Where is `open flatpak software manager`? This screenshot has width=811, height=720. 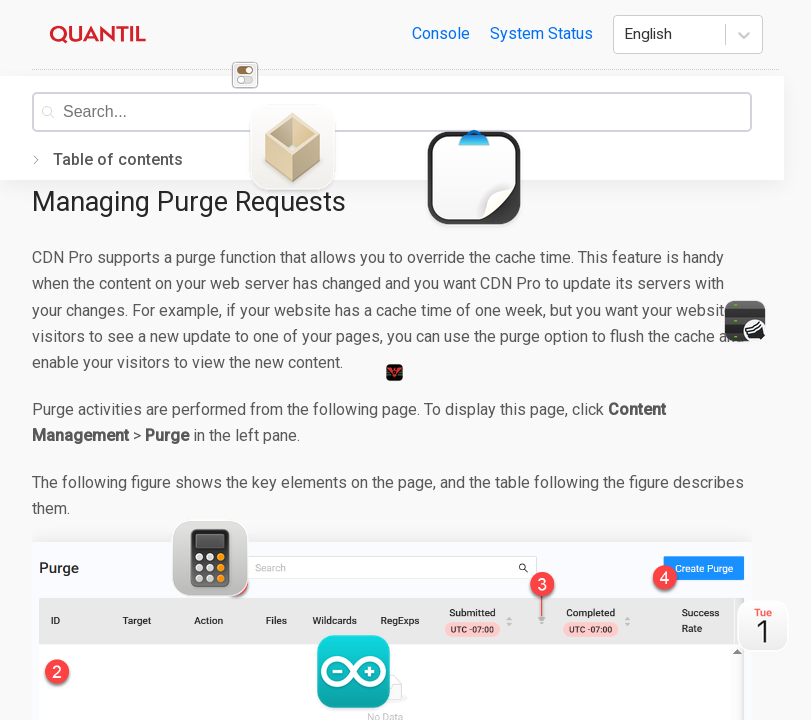
open flatpak software manager is located at coordinates (292, 147).